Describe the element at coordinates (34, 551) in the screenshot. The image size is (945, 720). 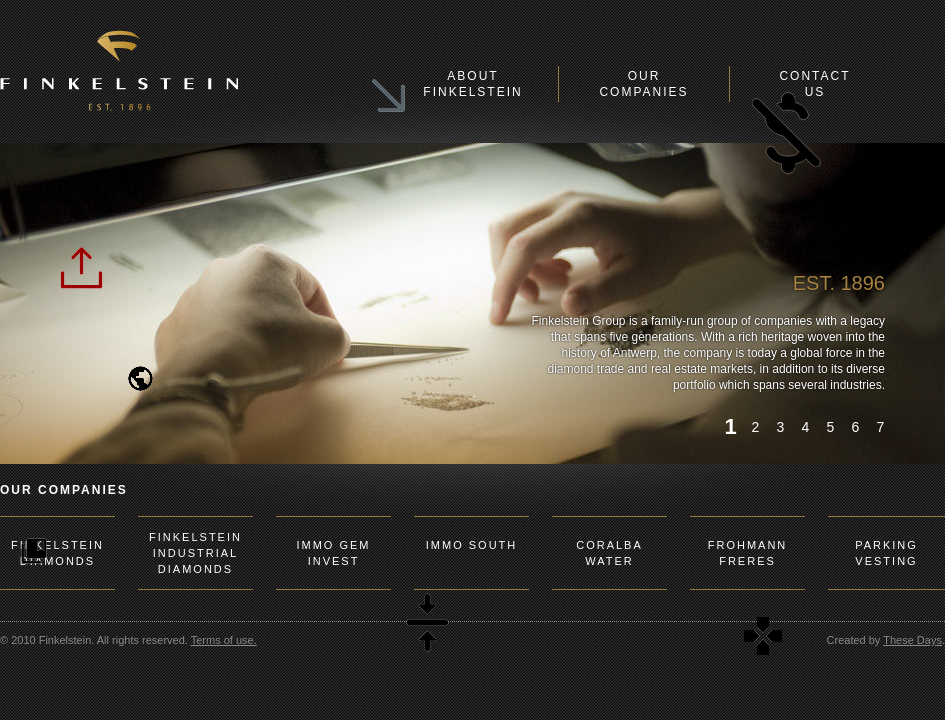
I see `access your bookmarked collections` at that location.